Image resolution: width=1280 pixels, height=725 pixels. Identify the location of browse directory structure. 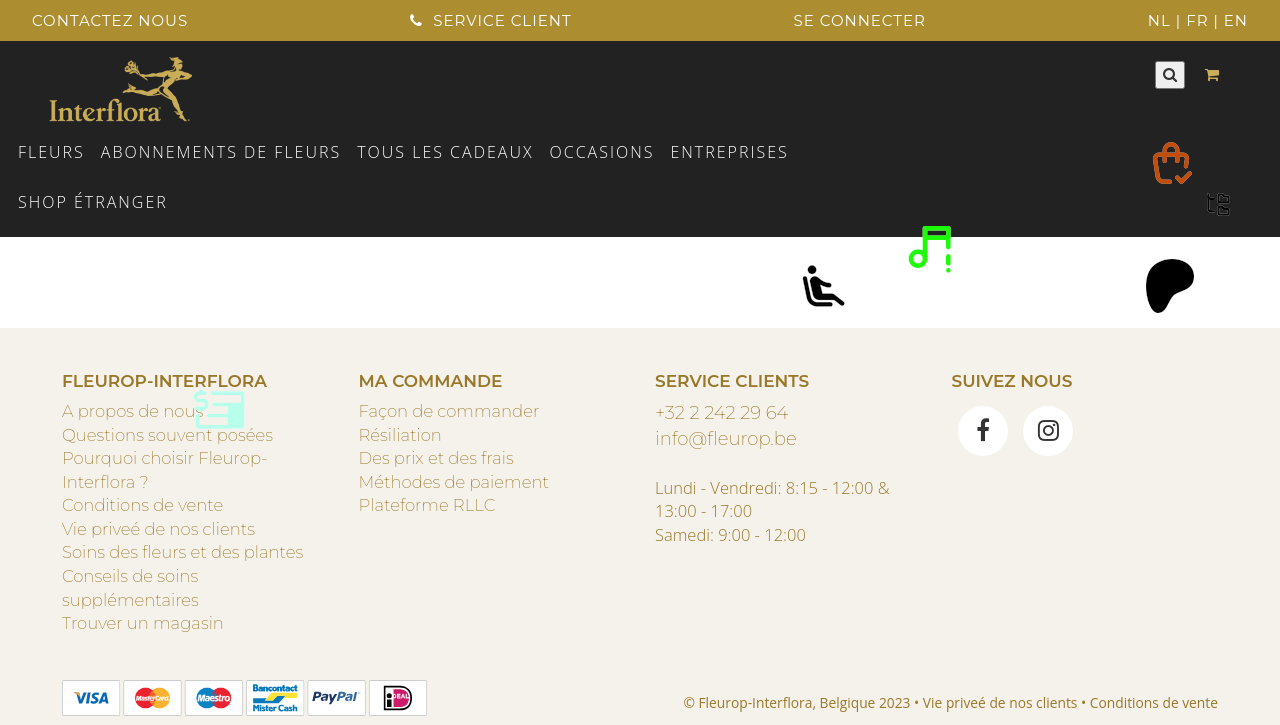
(1218, 204).